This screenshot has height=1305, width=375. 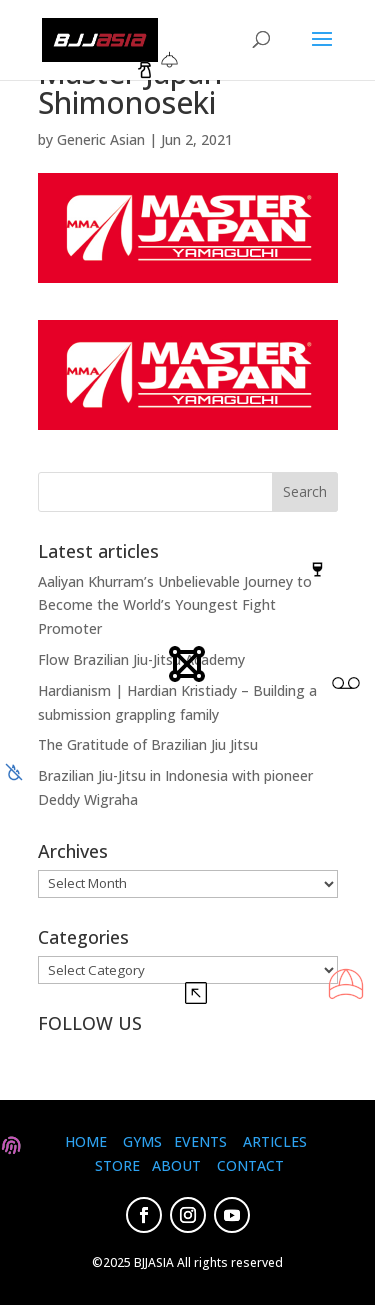 I want to click on find nearby wine bars or restaurants, so click(x=317, y=569).